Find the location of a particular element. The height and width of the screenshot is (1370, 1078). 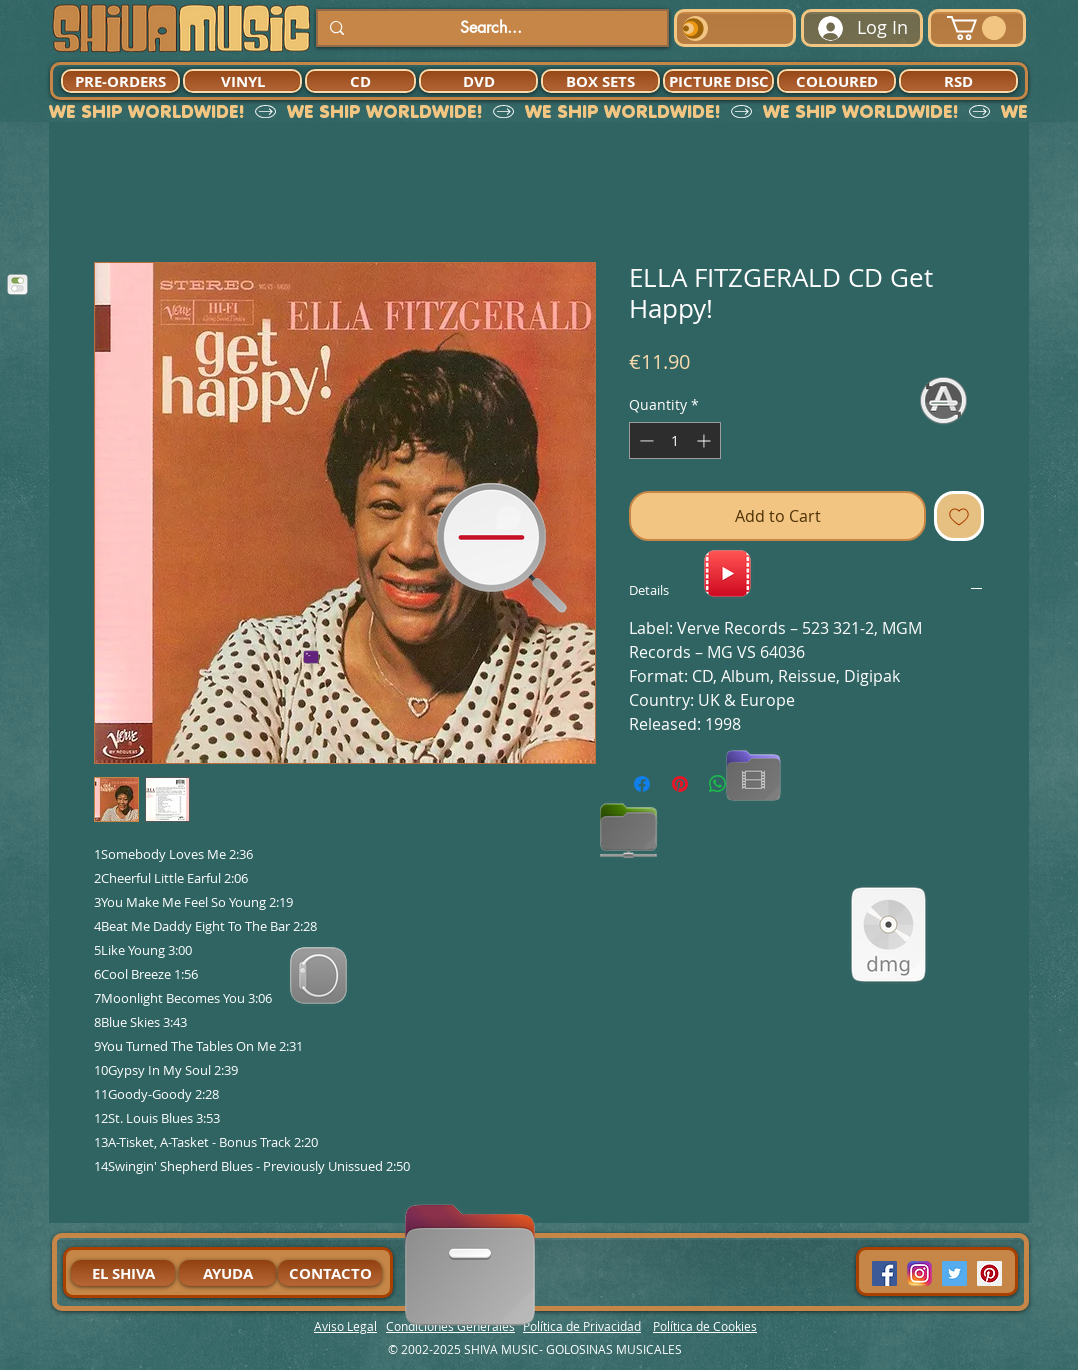

open root terminal with administrator privileges is located at coordinates (311, 657).